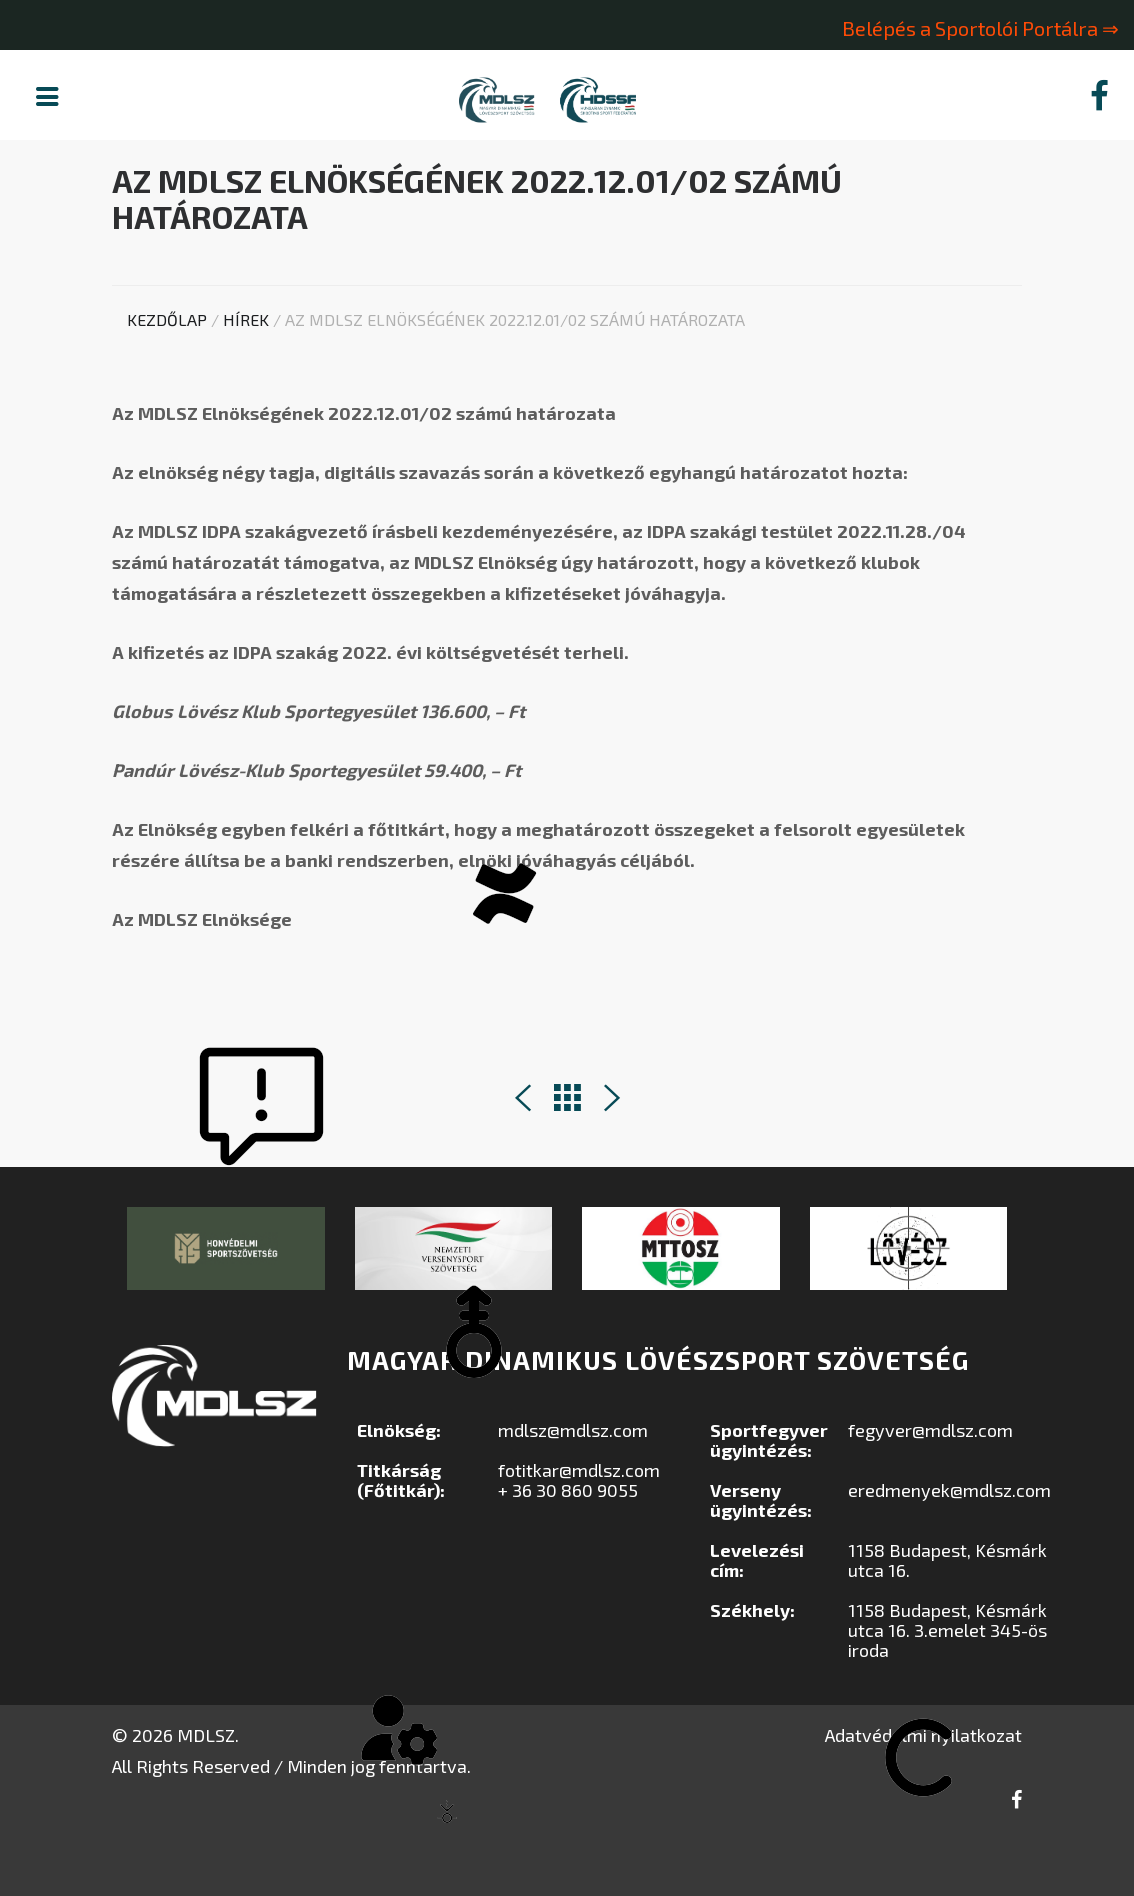 This screenshot has width=1134, height=1896. Describe the element at coordinates (261, 1103) in the screenshot. I see `report an issue or problem` at that location.